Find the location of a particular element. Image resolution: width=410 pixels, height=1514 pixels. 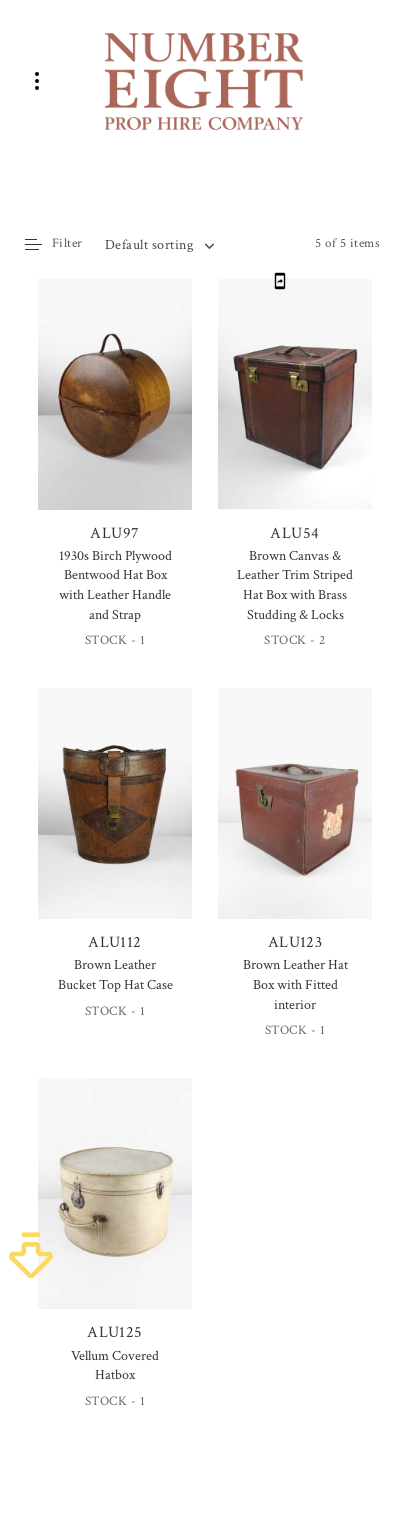

download file to device is located at coordinates (31, 1254).